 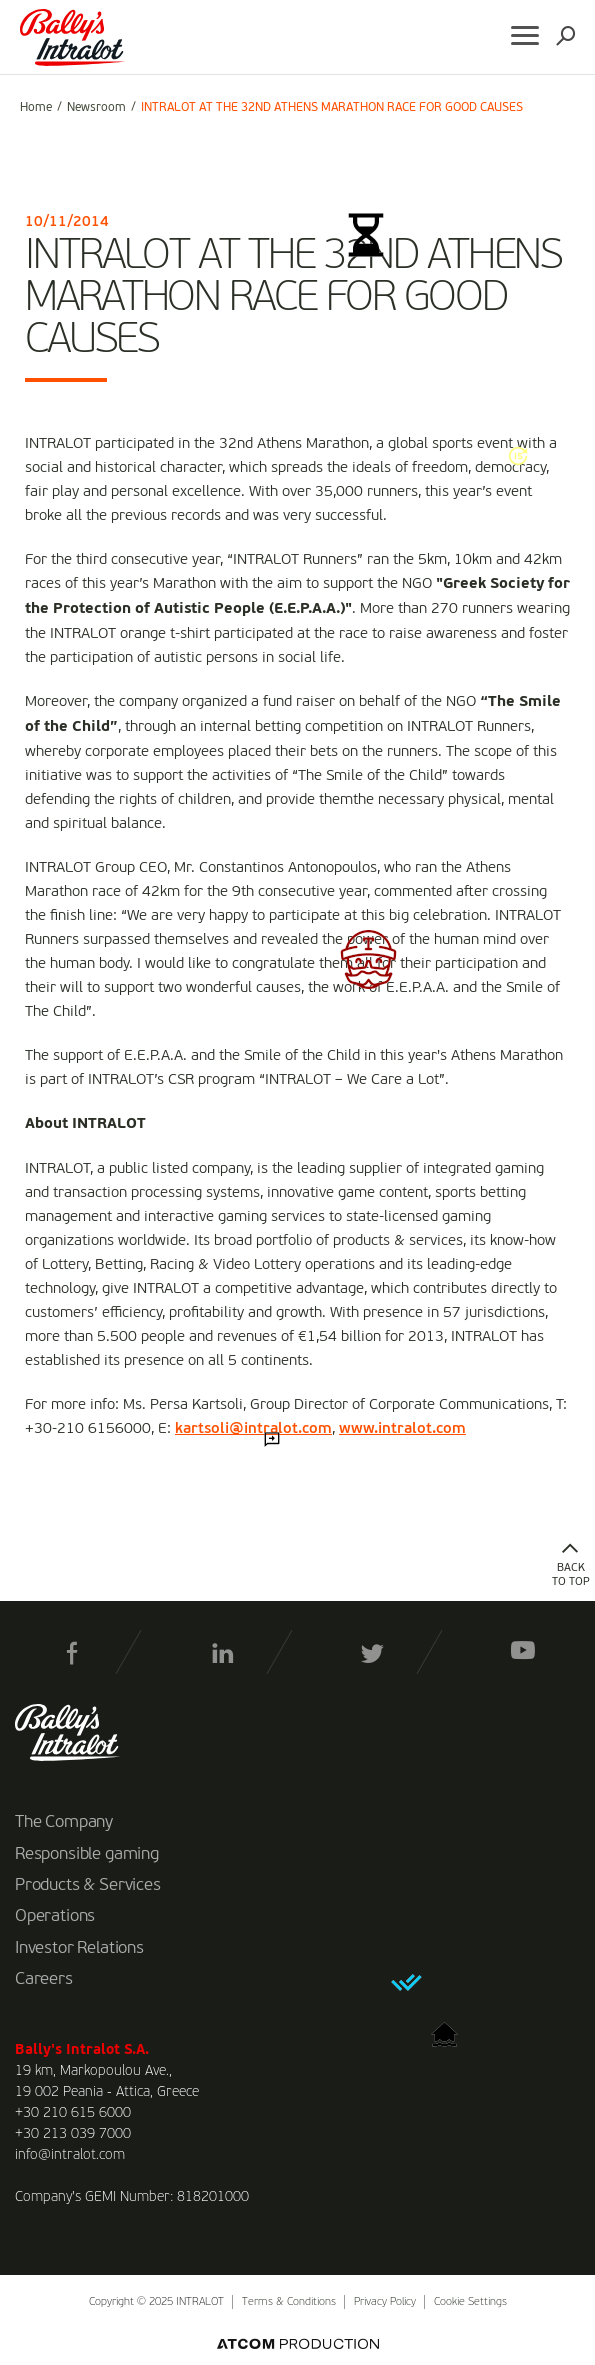 I want to click on forward a chat message, so click(x=272, y=1439).